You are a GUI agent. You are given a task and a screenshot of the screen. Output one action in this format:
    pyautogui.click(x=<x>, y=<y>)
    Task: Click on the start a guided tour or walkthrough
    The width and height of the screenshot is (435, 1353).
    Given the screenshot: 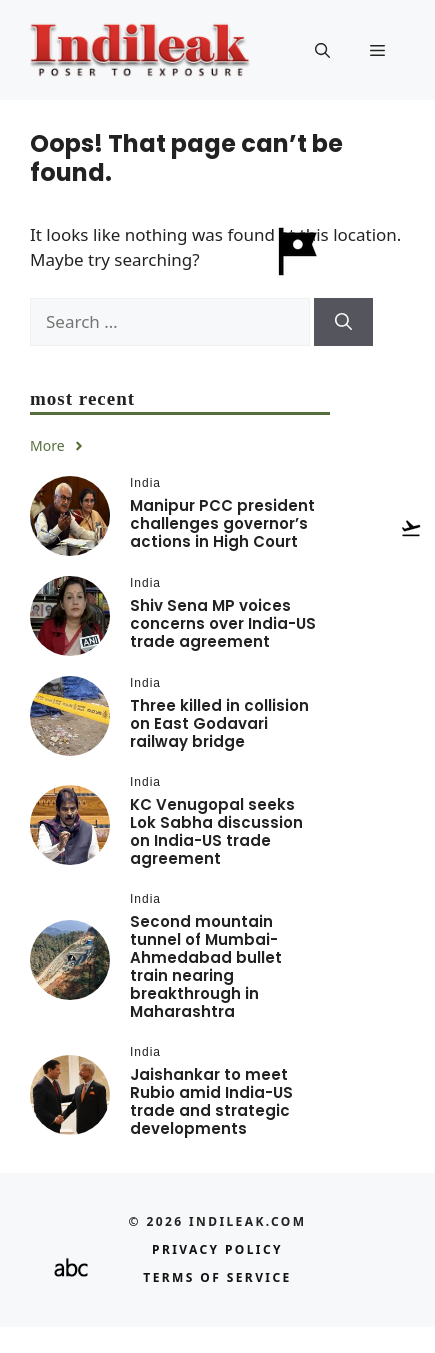 What is the action you would take?
    pyautogui.click(x=295, y=251)
    